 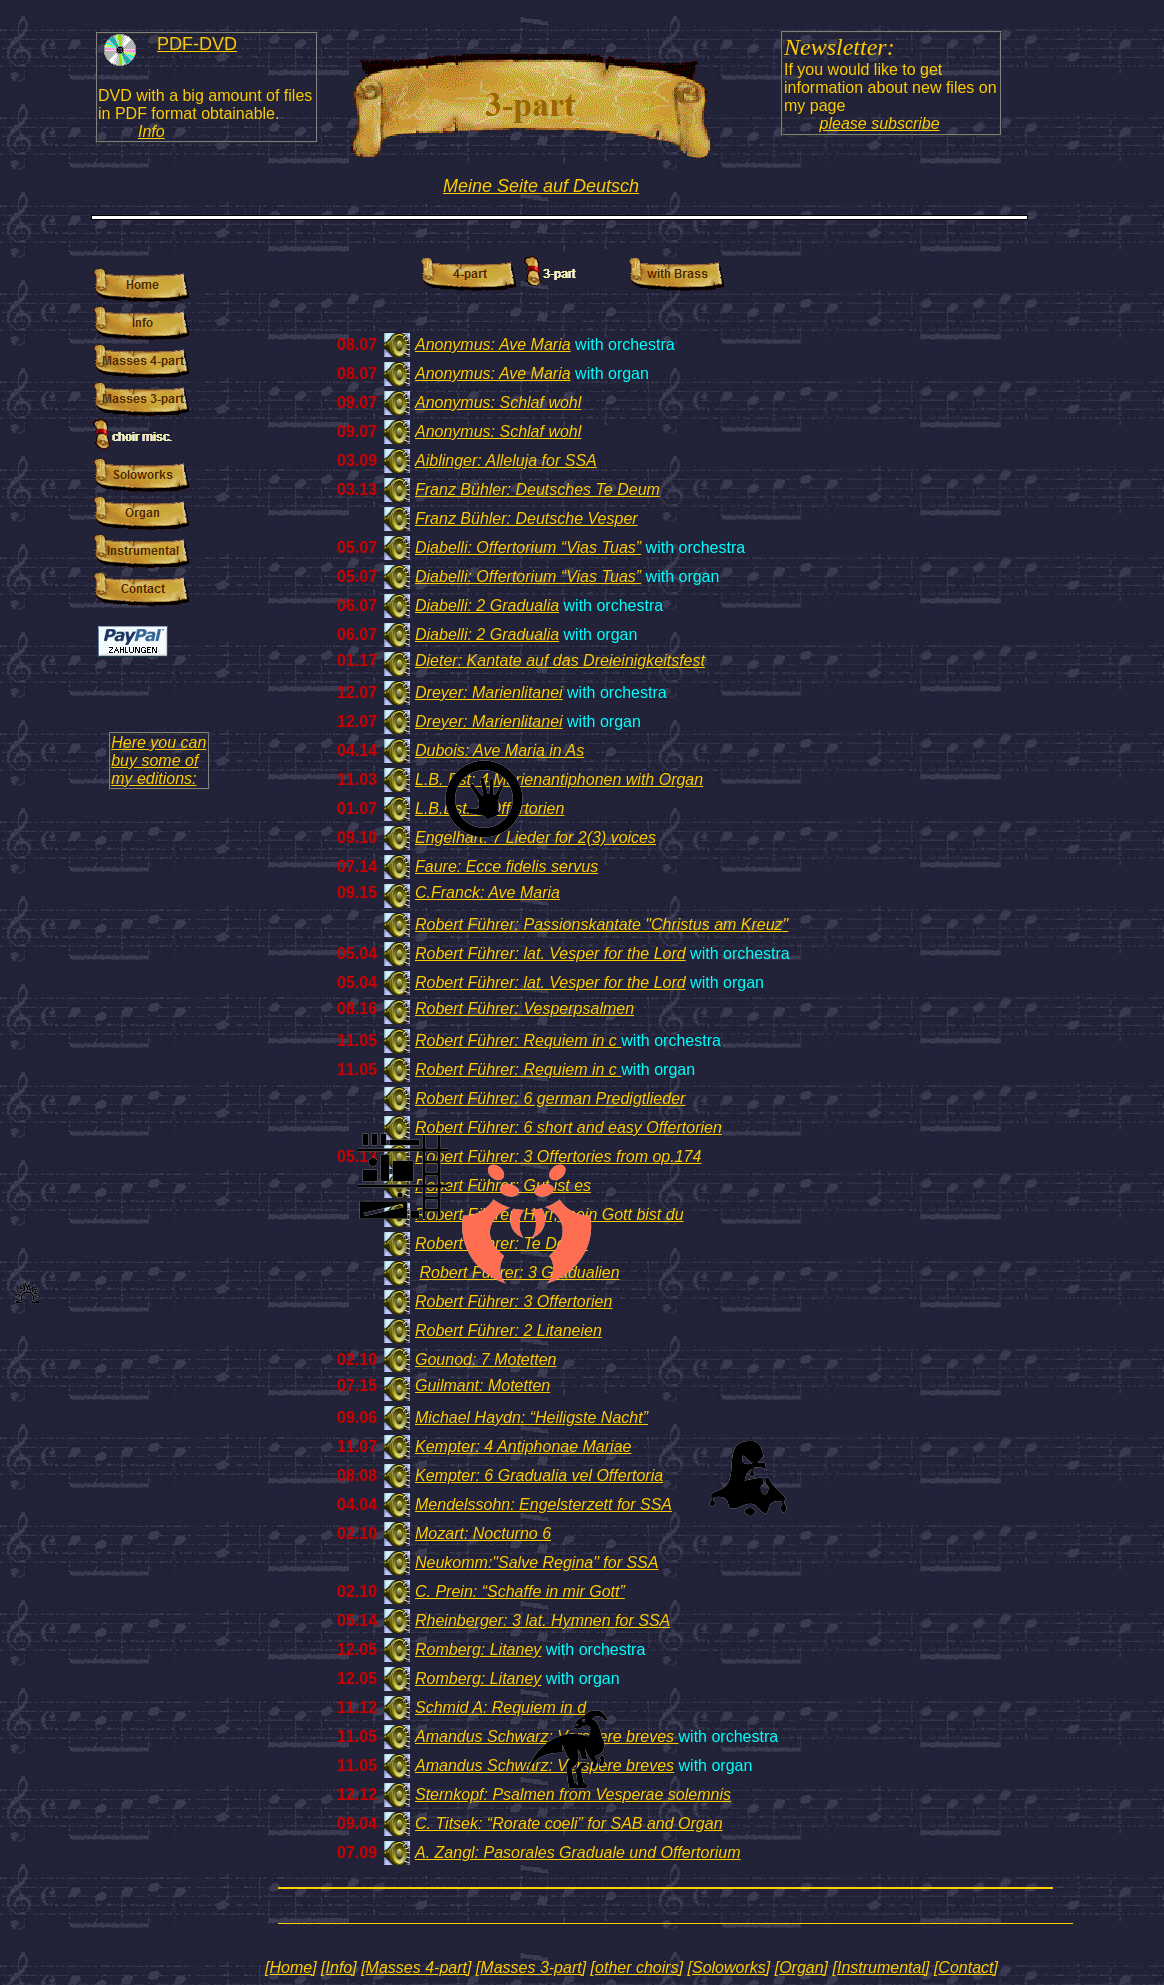 What do you see at coordinates (568, 1750) in the screenshot?
I see `select parasaurolophus dinosaur character` at bounding box center [568, 1750].